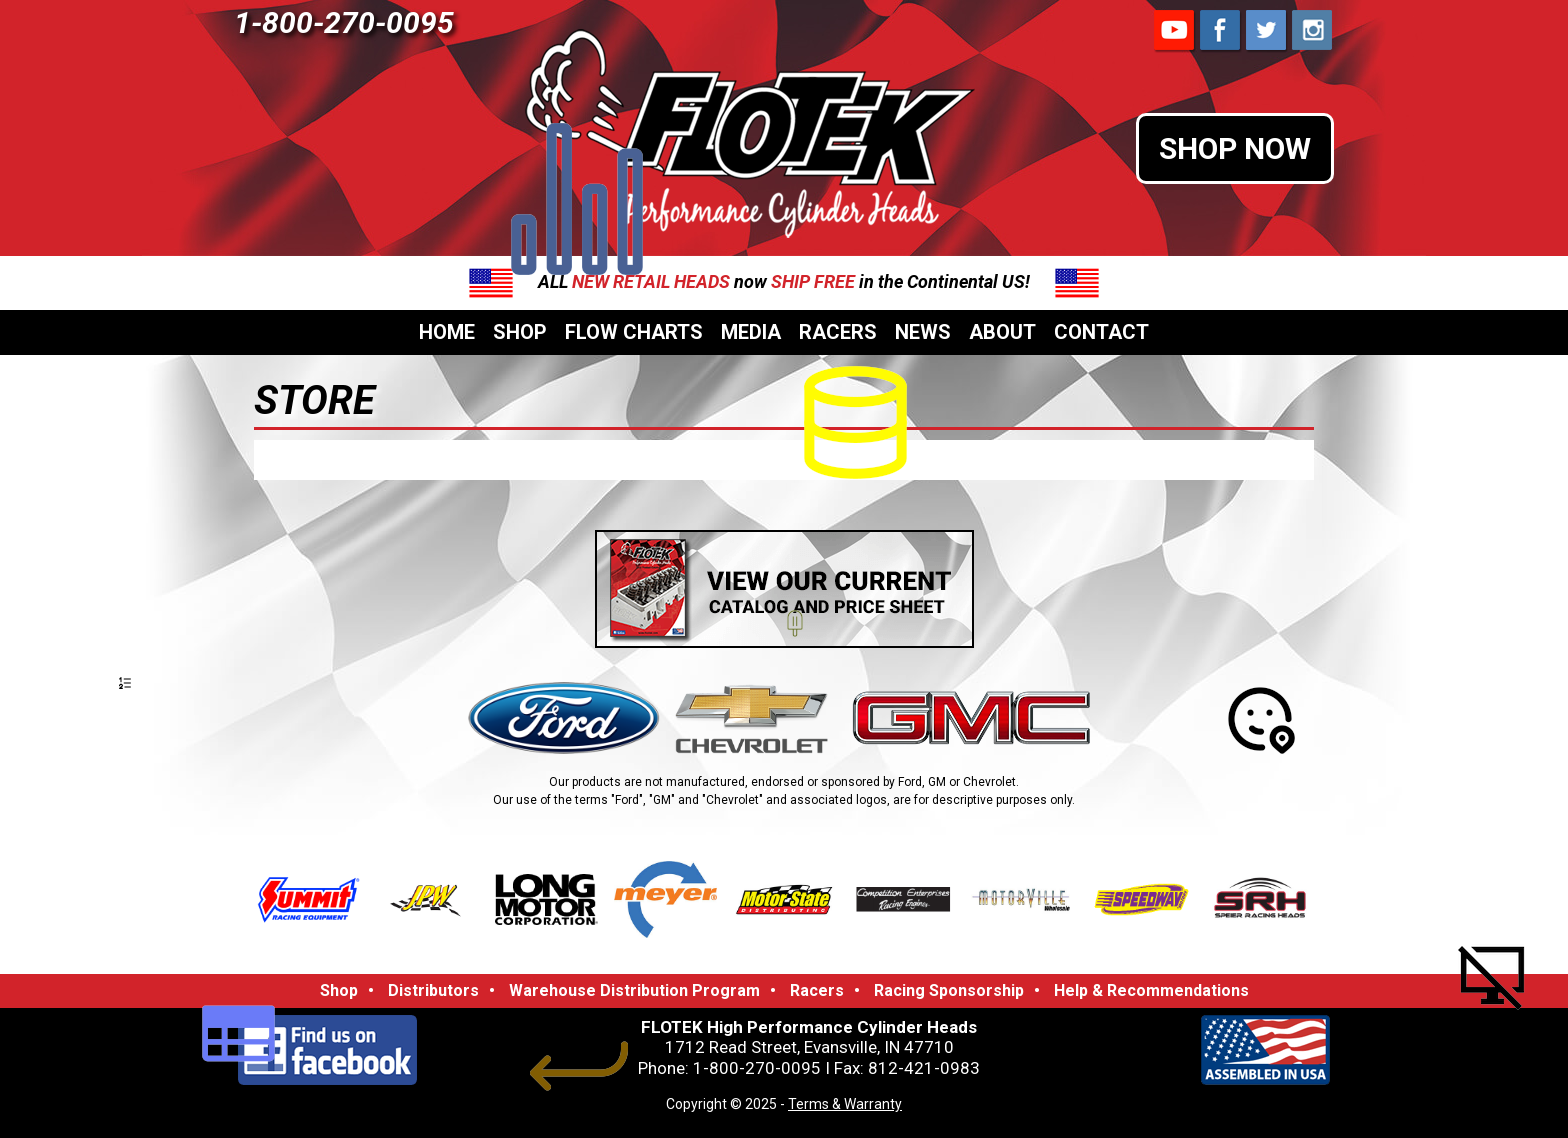  Describe the element at coordinates (238, 1033) in the screenshot. I see `view data in table format` at that location.